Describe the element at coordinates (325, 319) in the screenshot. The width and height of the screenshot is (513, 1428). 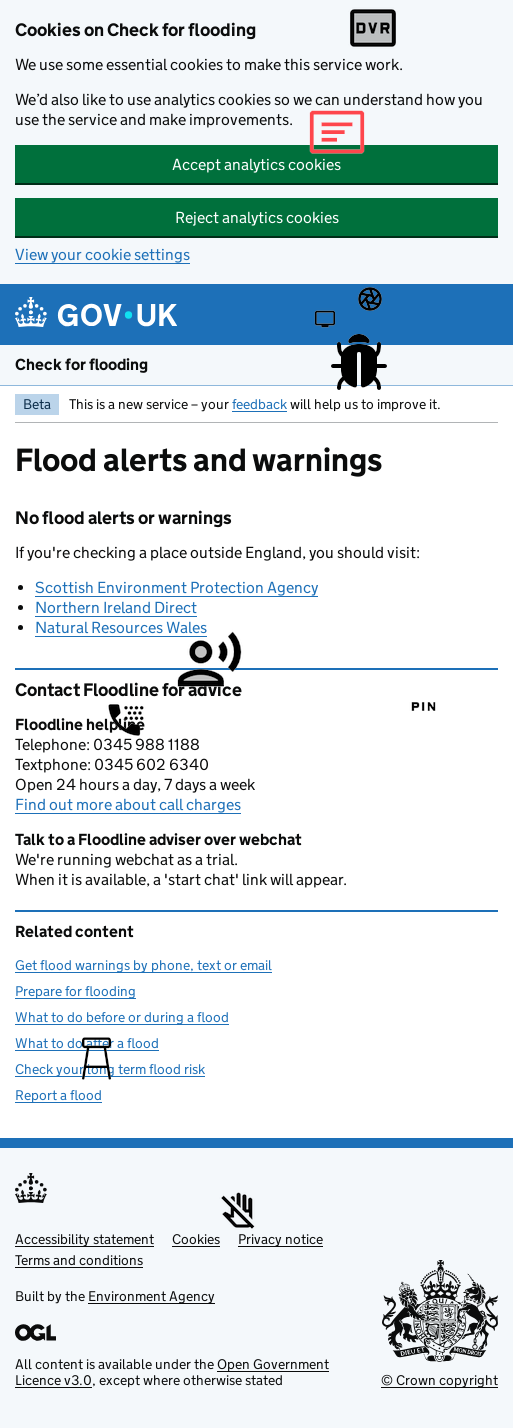
I see `access personal video or media content` at that location.